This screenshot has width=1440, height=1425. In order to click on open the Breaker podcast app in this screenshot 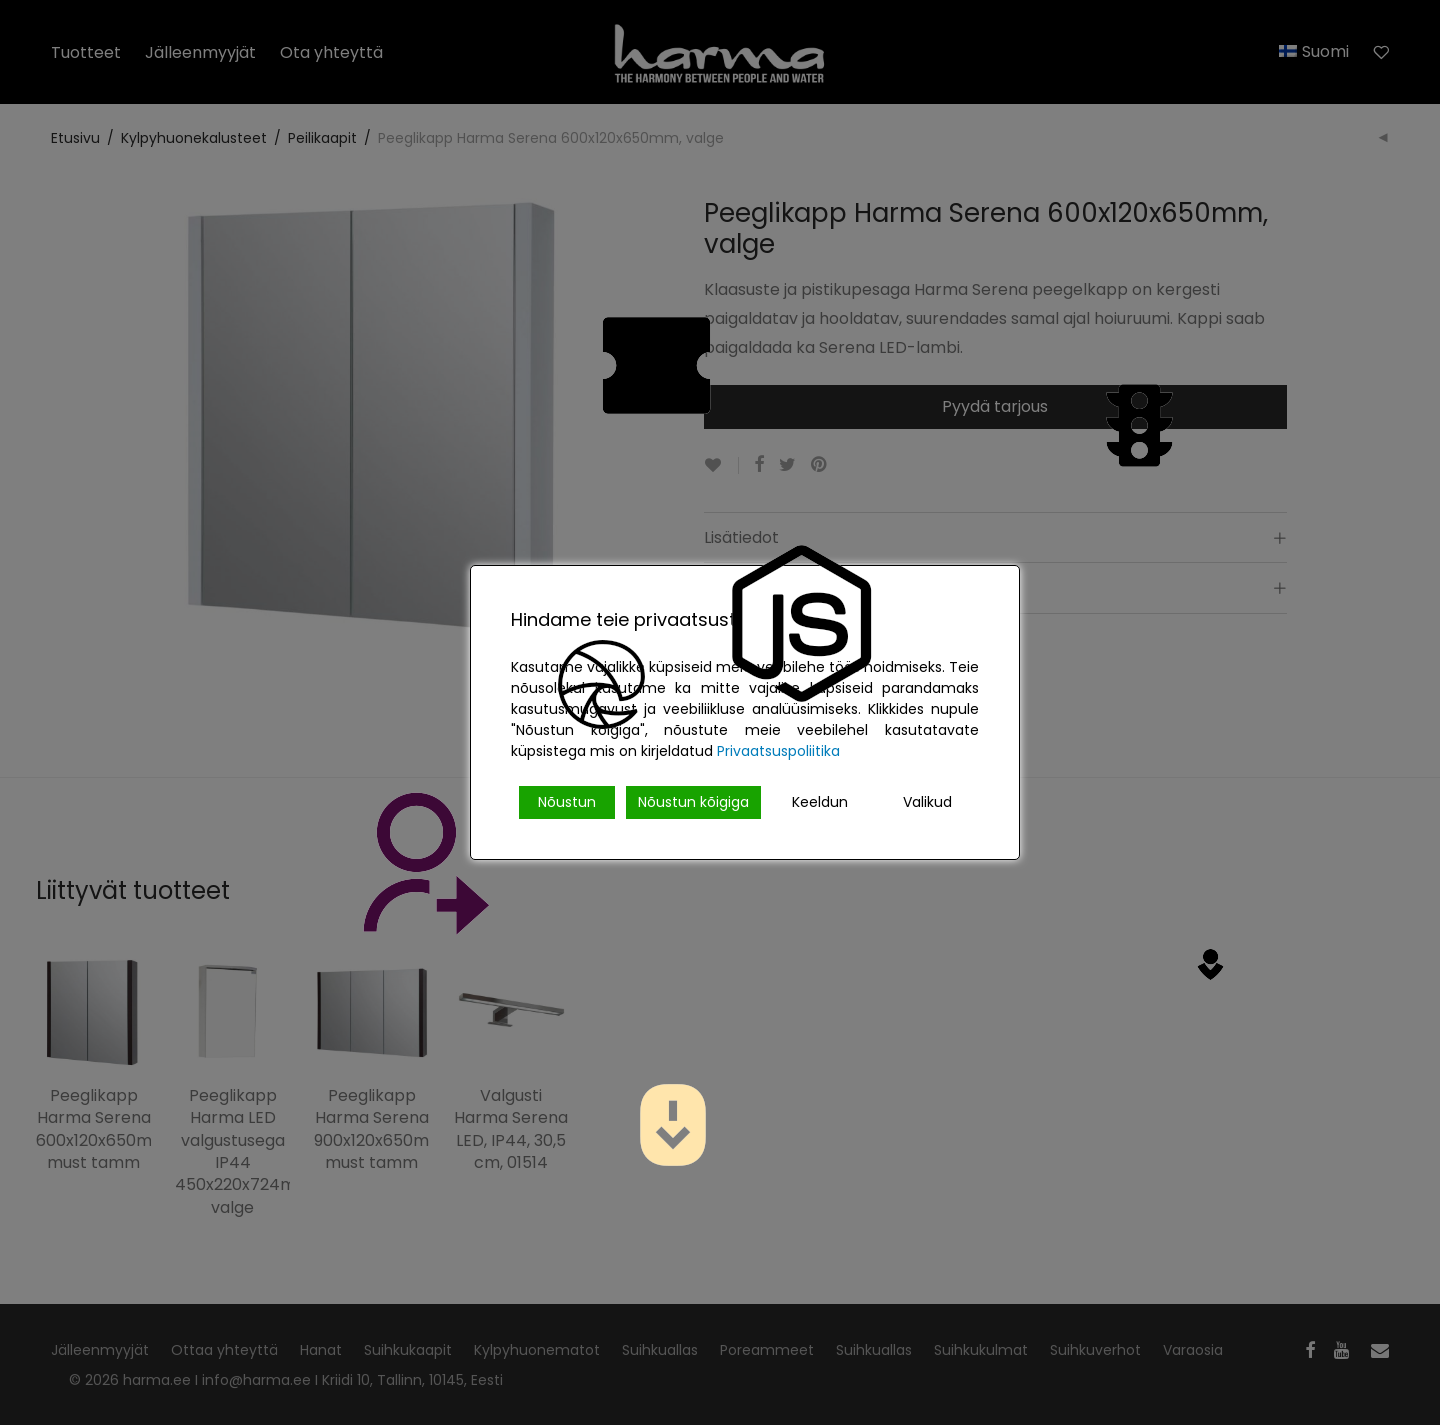, I will do `click(601, 684)`.